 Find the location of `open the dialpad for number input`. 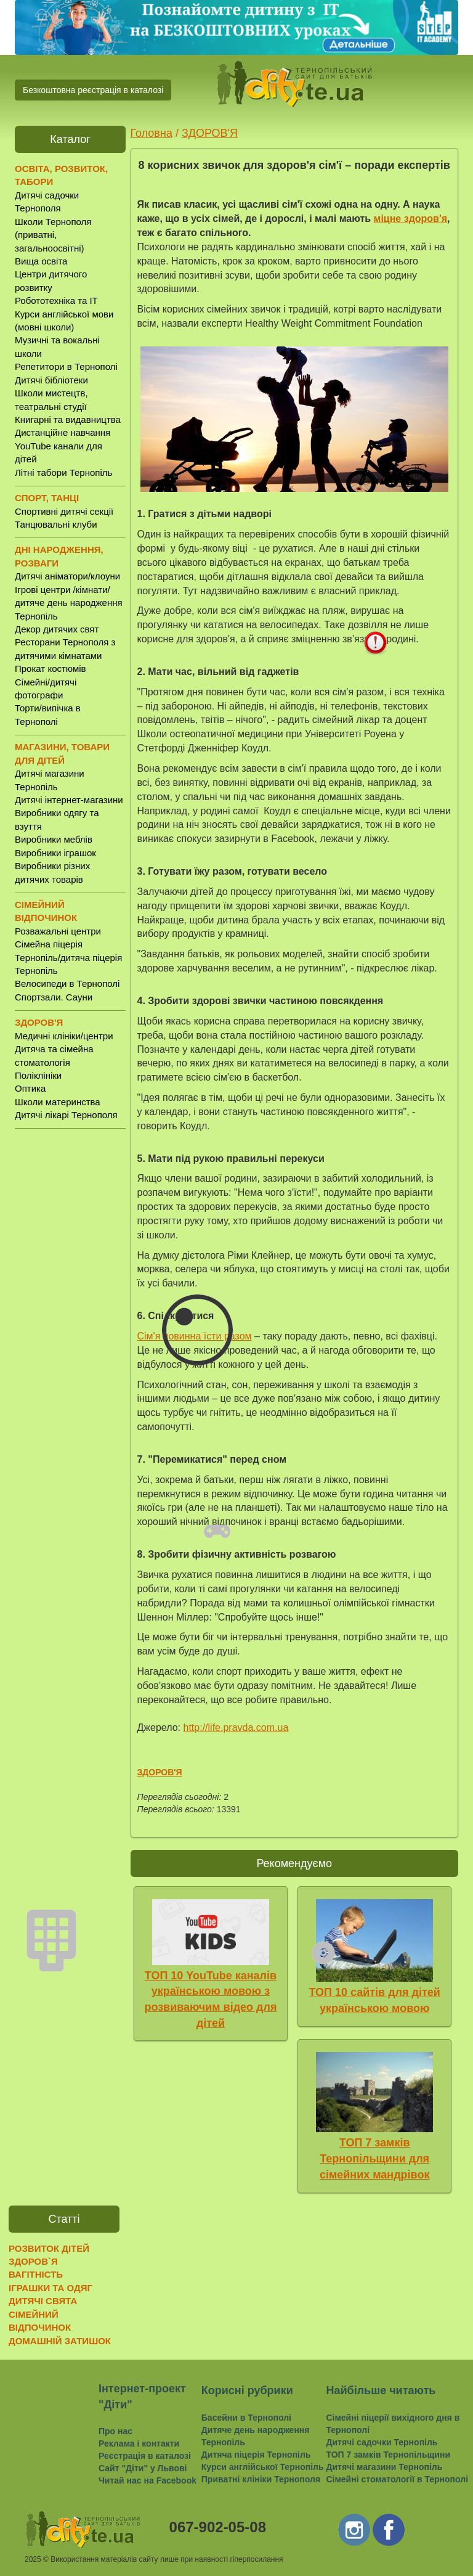

open the dialpad for number input is located at coordinates (51, 1942).